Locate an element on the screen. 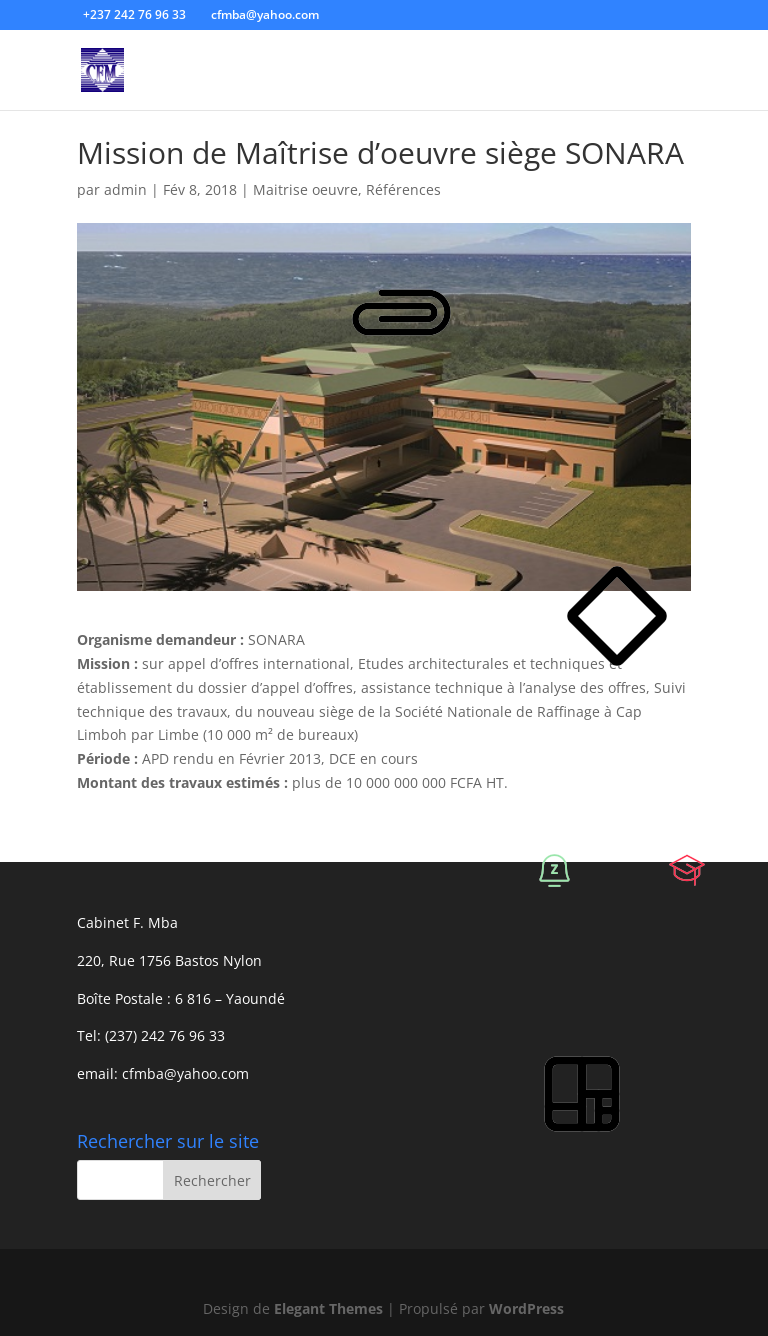  access education or learning resources is located at coordinates (687, 869).